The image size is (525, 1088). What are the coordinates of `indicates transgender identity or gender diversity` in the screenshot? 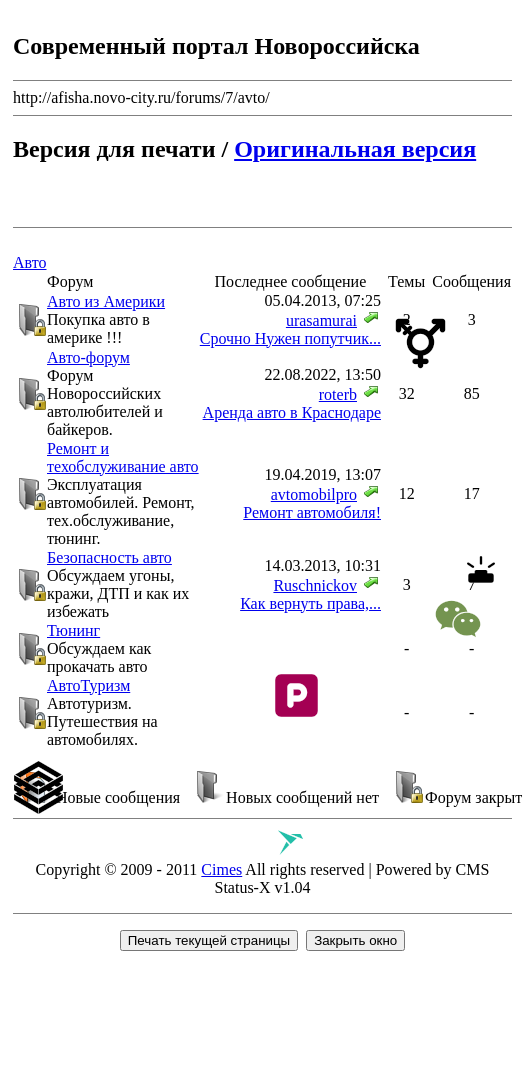 It's located at (420, 343).